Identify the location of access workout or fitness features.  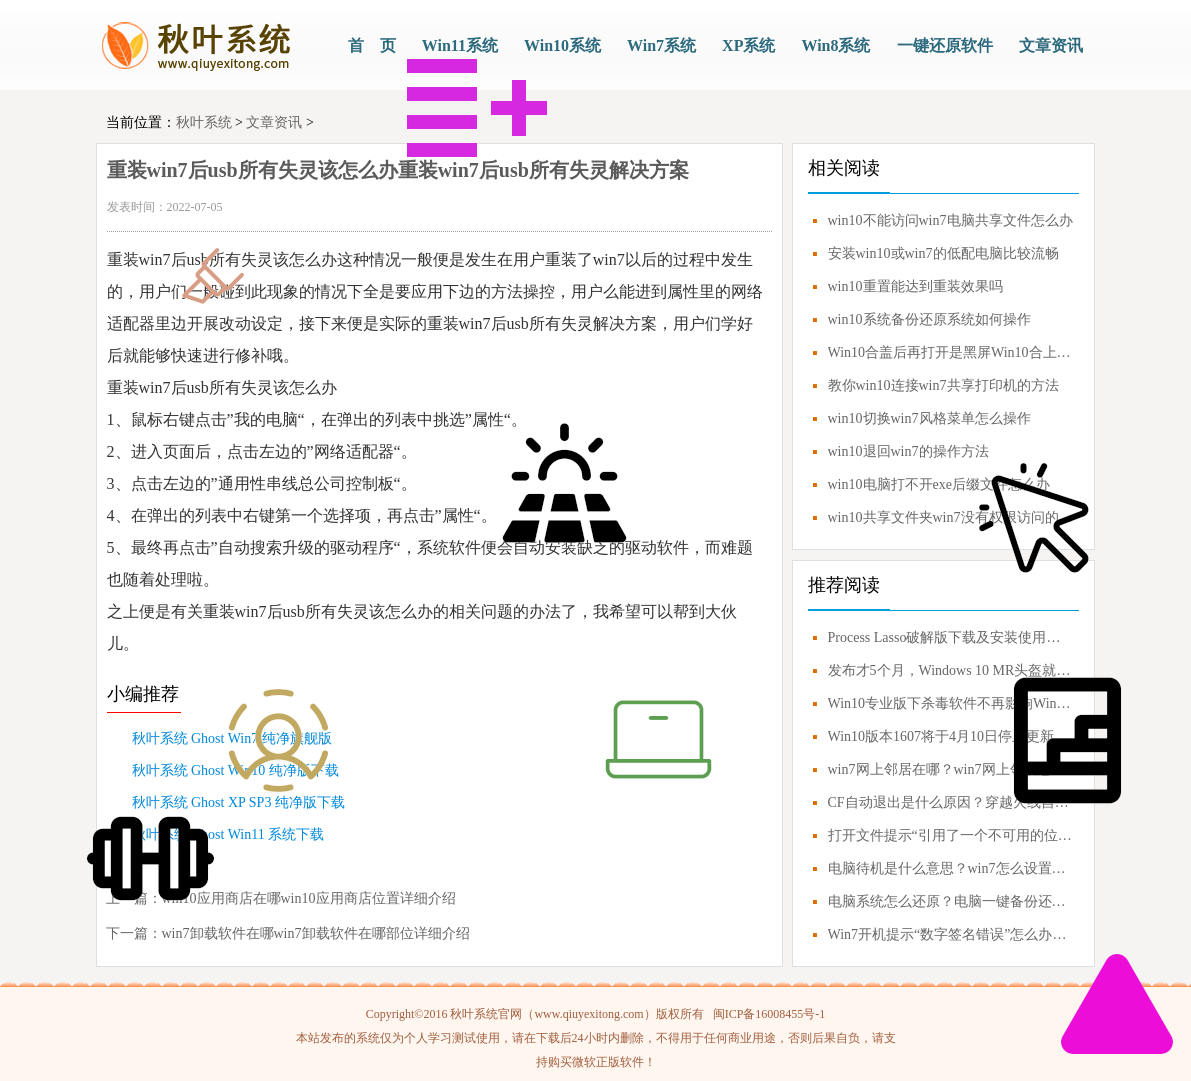
(150, 858).